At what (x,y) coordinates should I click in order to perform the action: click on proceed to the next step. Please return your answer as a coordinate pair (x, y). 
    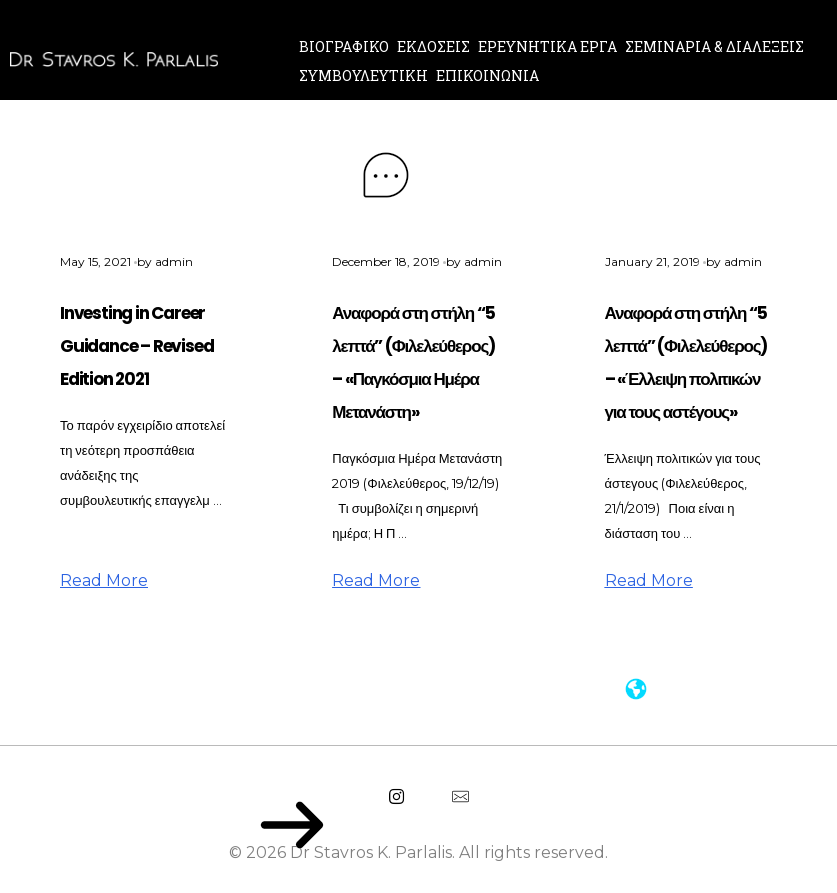
    Looking at the image, I should click on (292, 825).